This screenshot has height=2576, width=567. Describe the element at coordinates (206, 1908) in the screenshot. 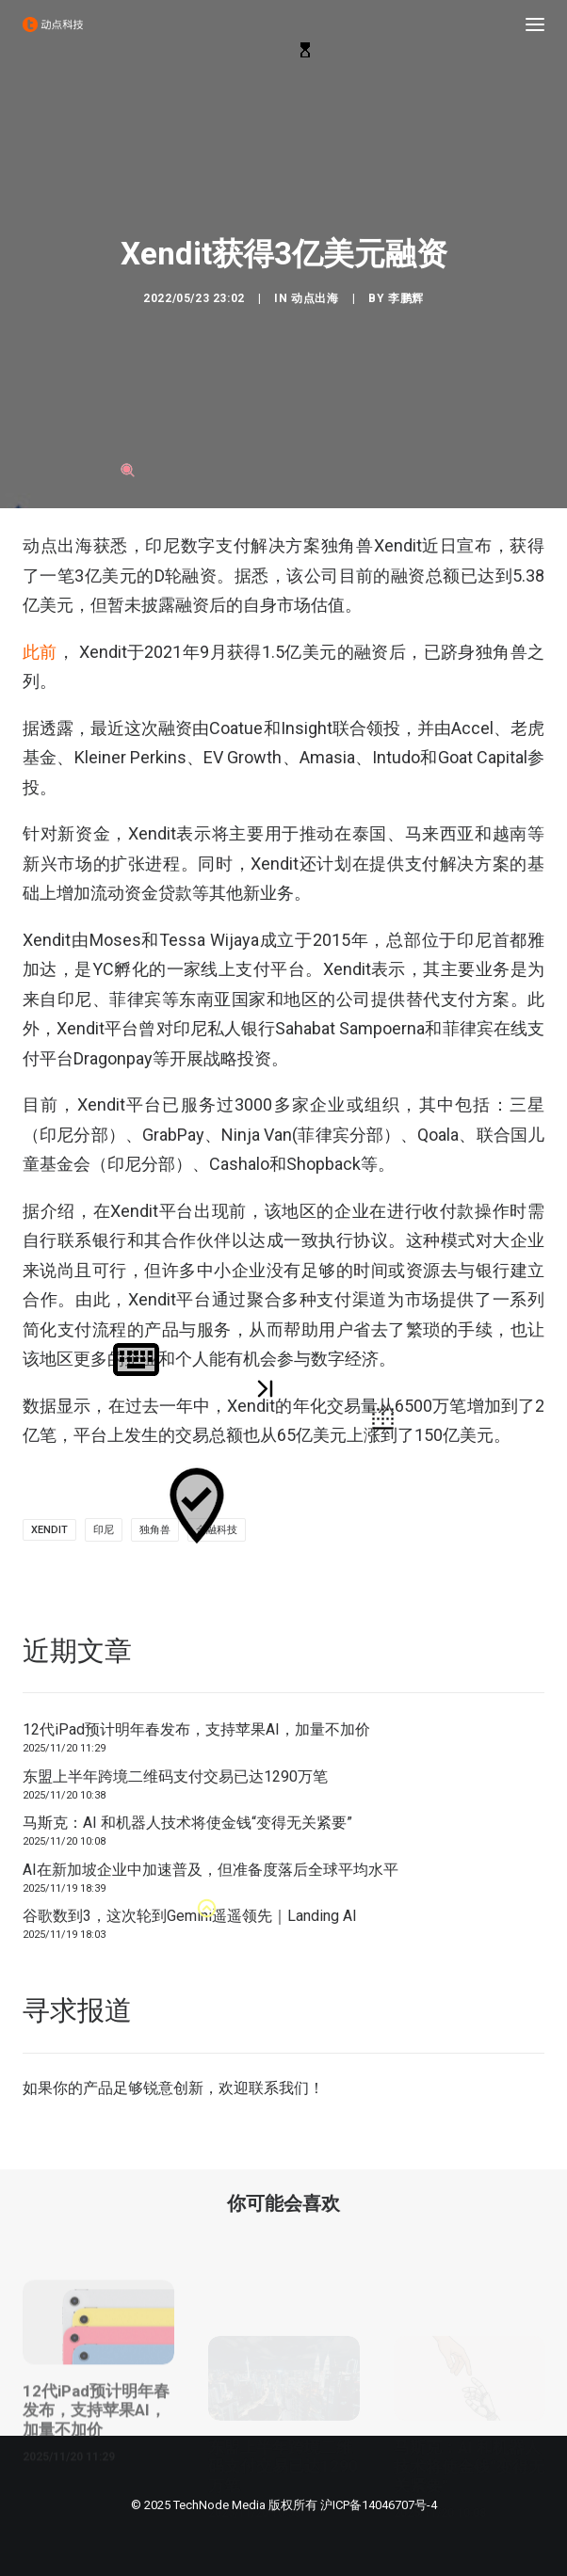

I see `scroll to top of page` at that location.